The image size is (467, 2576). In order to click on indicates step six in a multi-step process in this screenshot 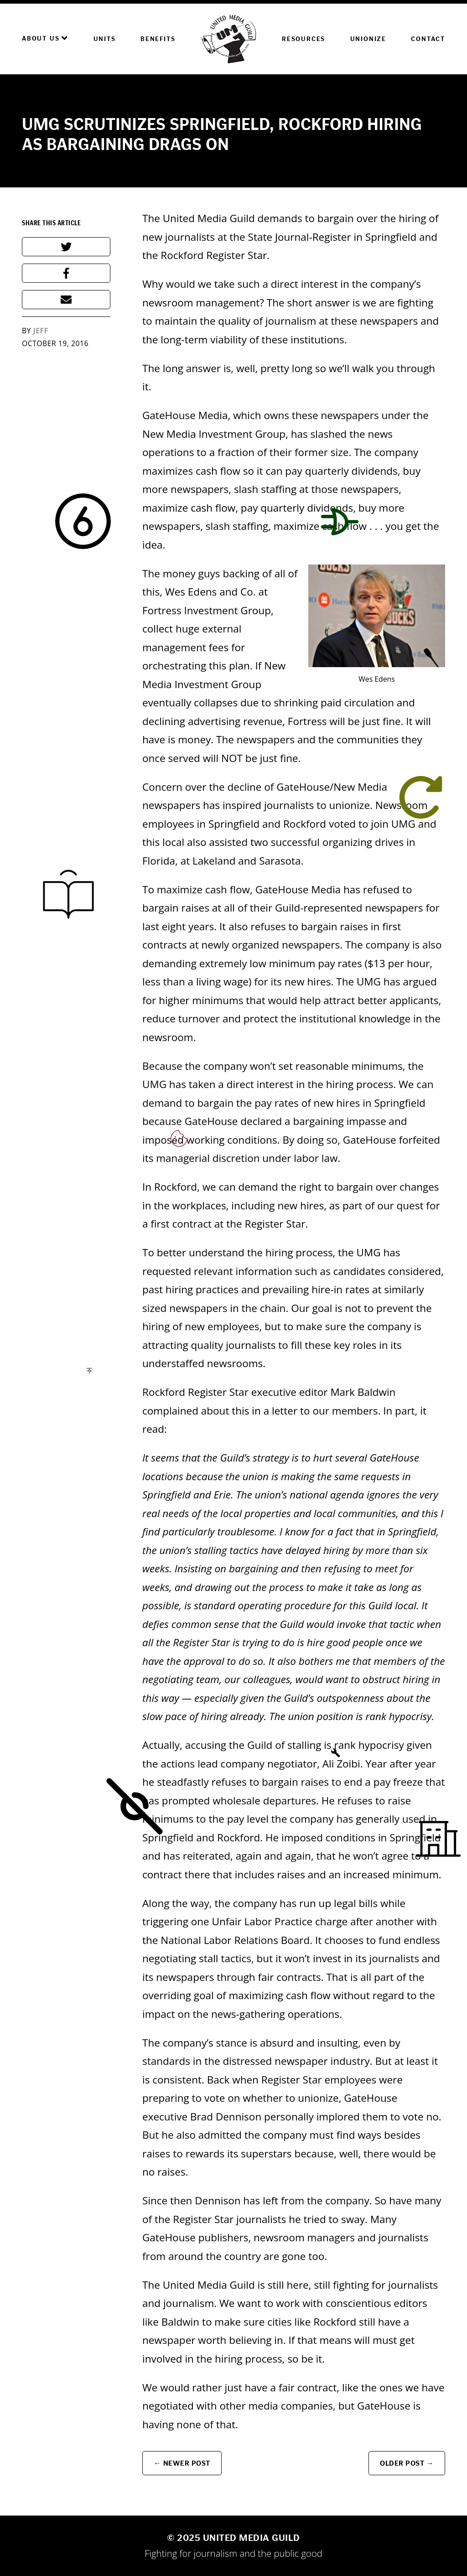, I will do `click(83, 521)`.